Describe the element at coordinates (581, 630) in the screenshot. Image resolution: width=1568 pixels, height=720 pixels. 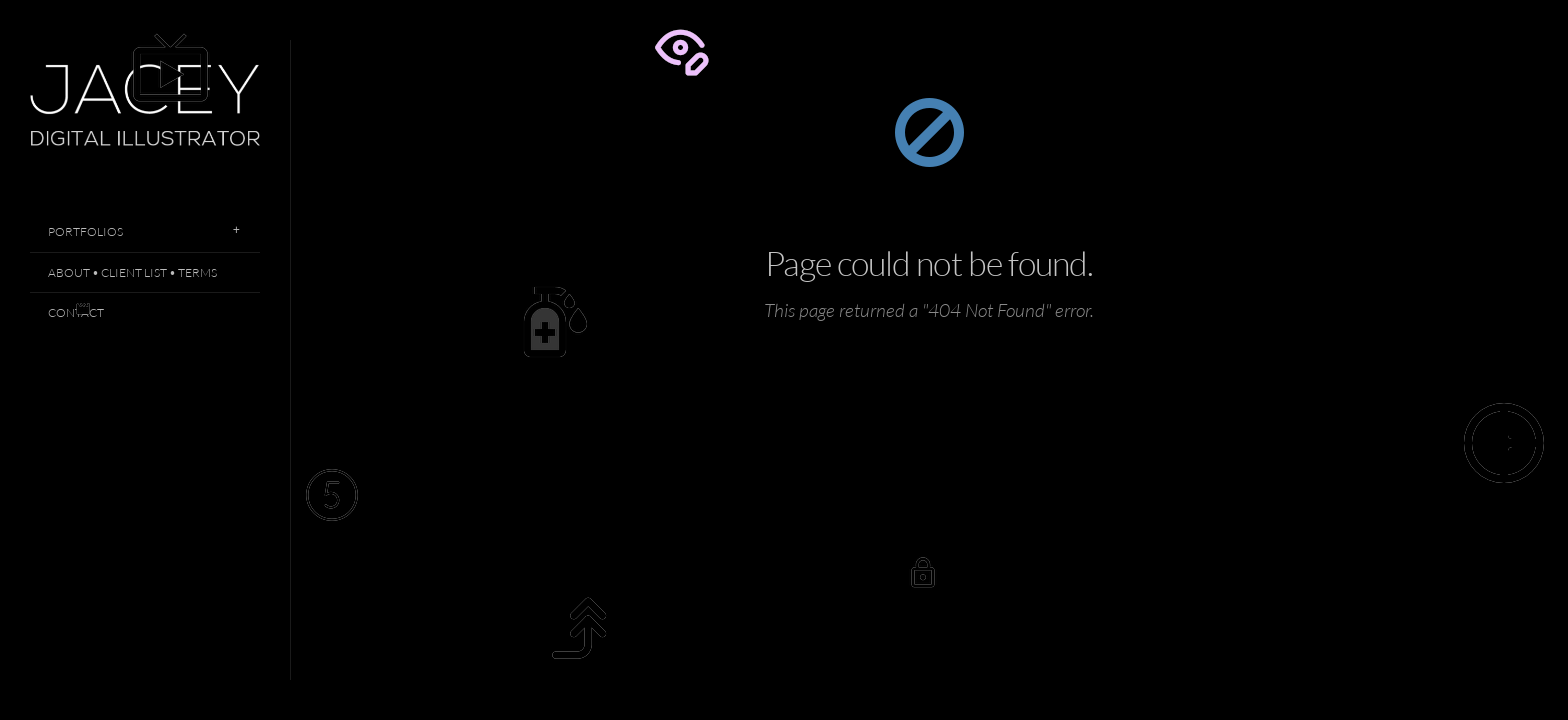
I see `move item to top of list` at that location.